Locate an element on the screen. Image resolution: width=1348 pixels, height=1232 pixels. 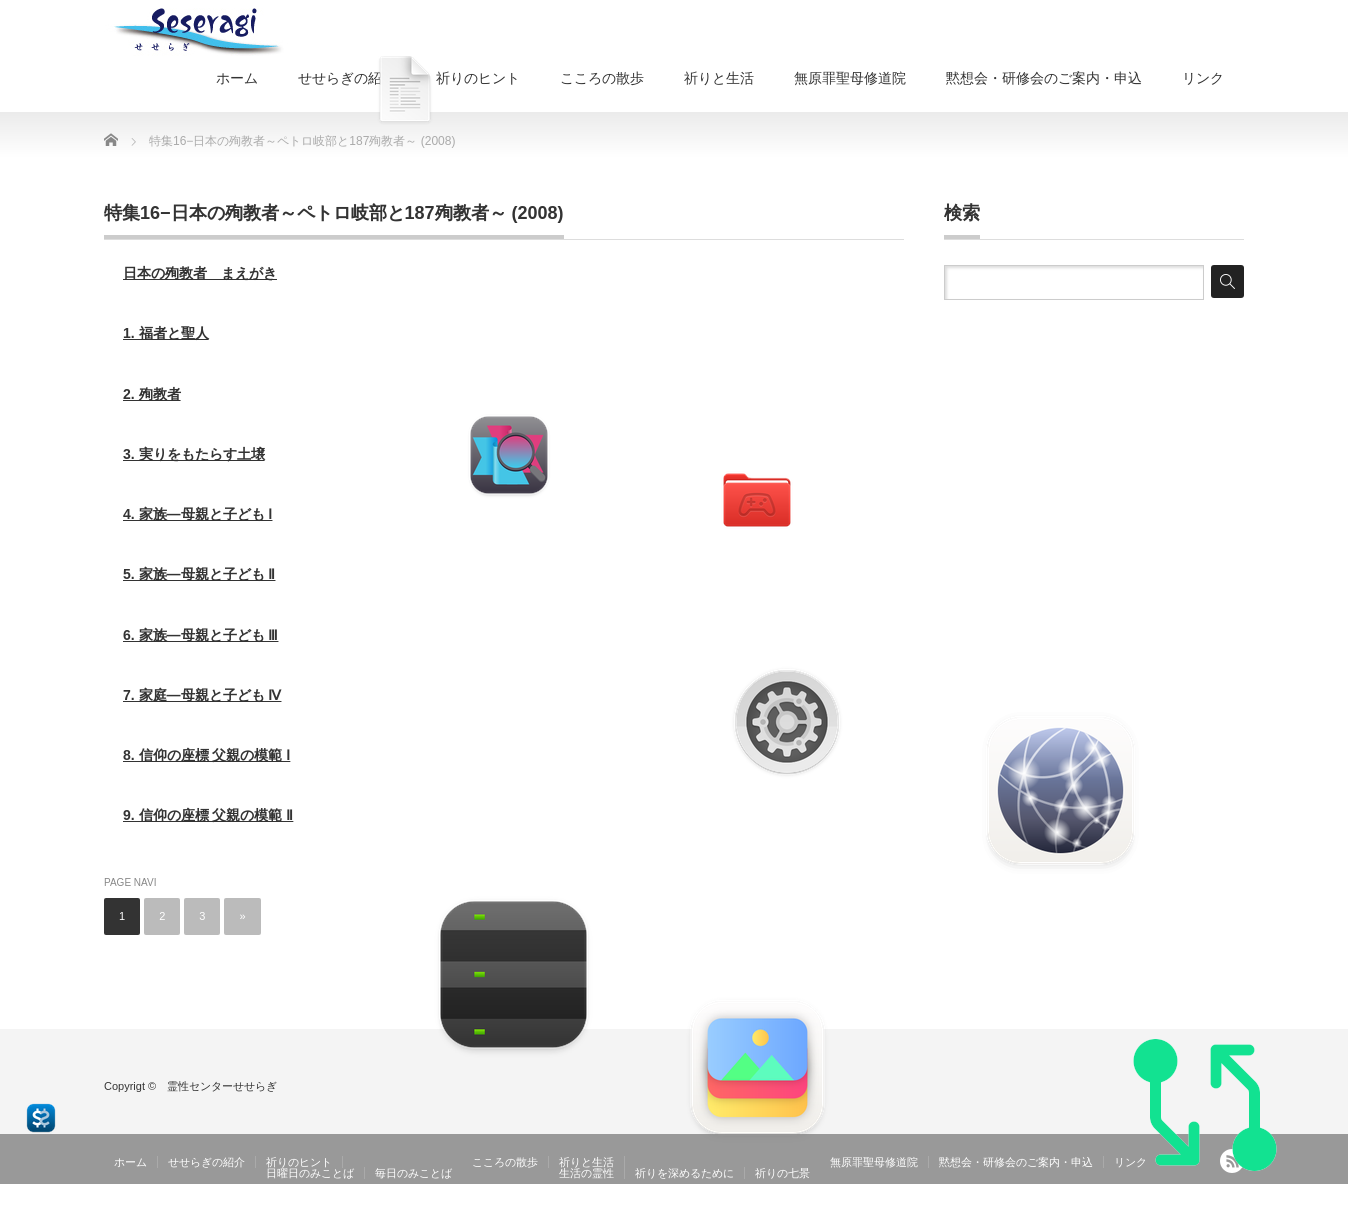
open fava, a web interface for beancount accounting is located at coordinates (41, 1118).